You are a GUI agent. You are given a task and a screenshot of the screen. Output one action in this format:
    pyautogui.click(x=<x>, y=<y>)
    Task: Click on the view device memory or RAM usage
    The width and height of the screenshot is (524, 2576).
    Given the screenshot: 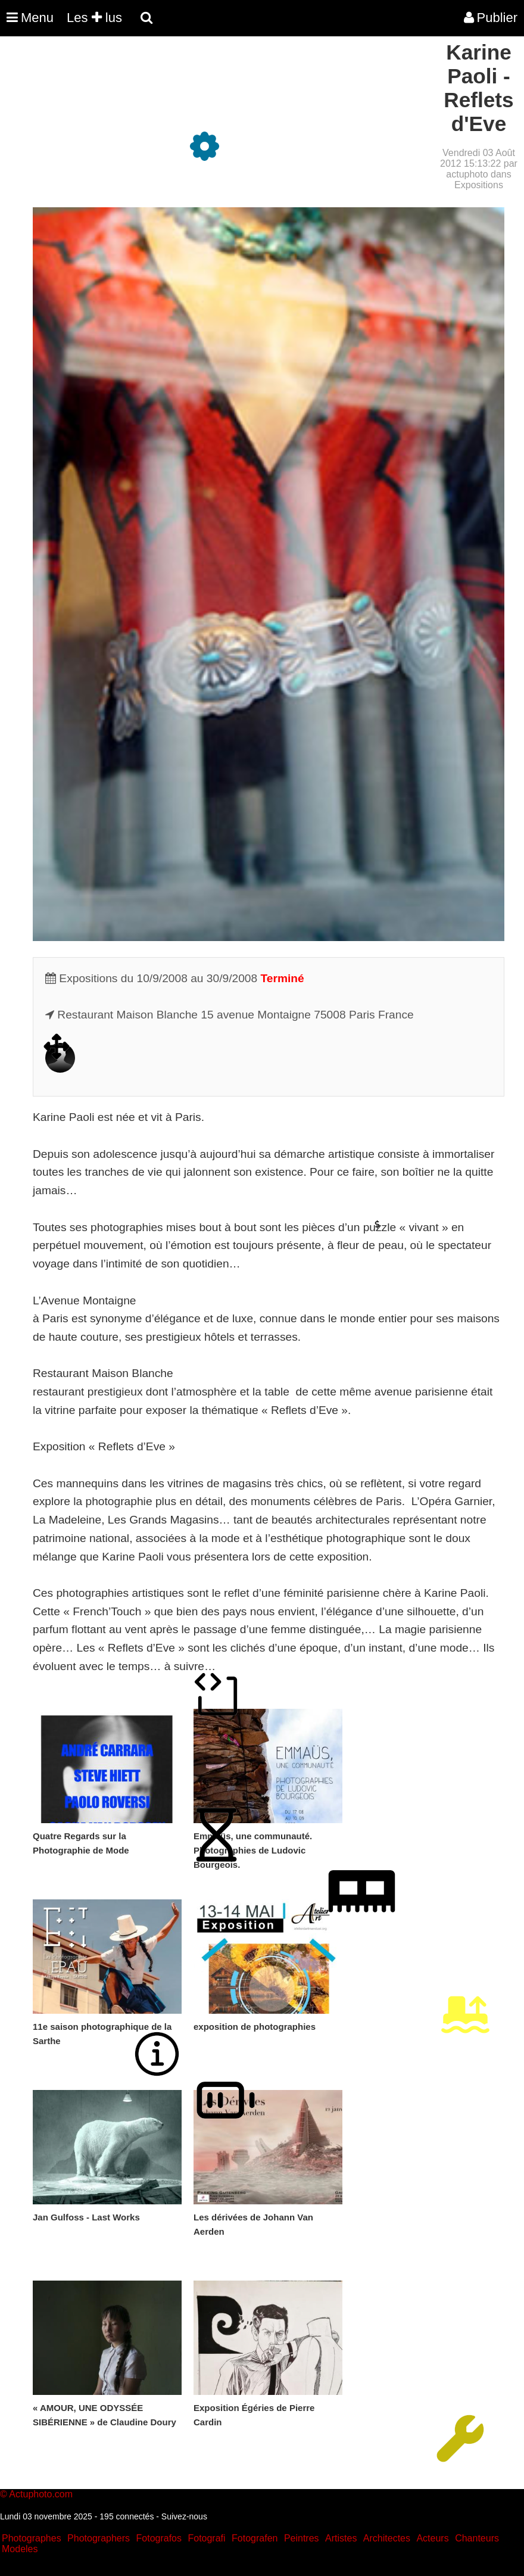 What is the action you would take?
    pyautogui.click(x=361, y=1890)
    